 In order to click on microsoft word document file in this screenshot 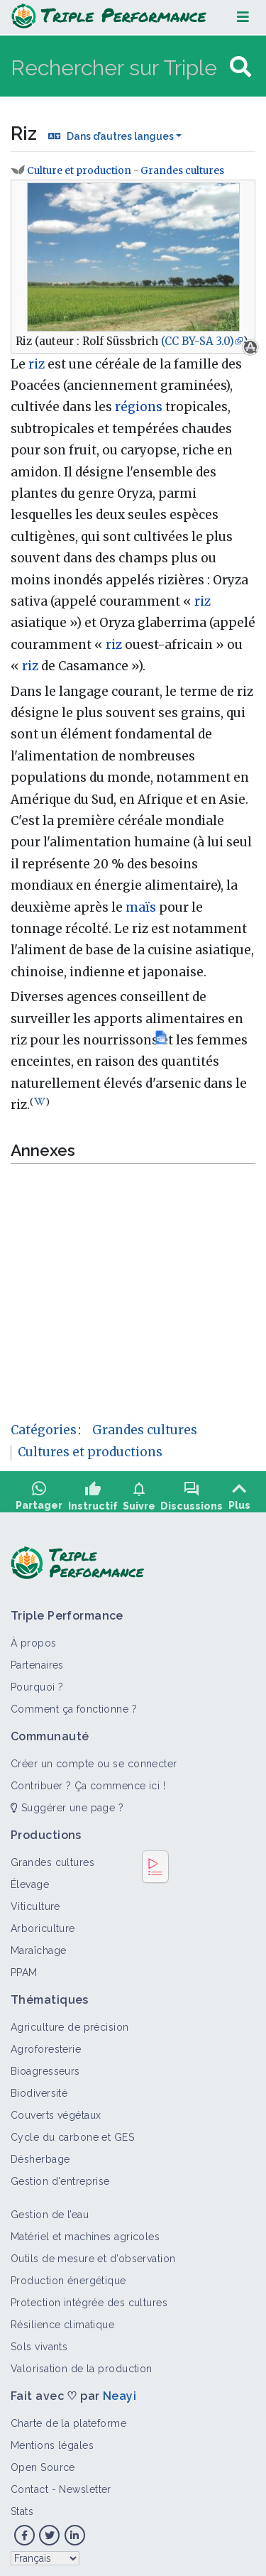, I will do `click(161, 1037)`.